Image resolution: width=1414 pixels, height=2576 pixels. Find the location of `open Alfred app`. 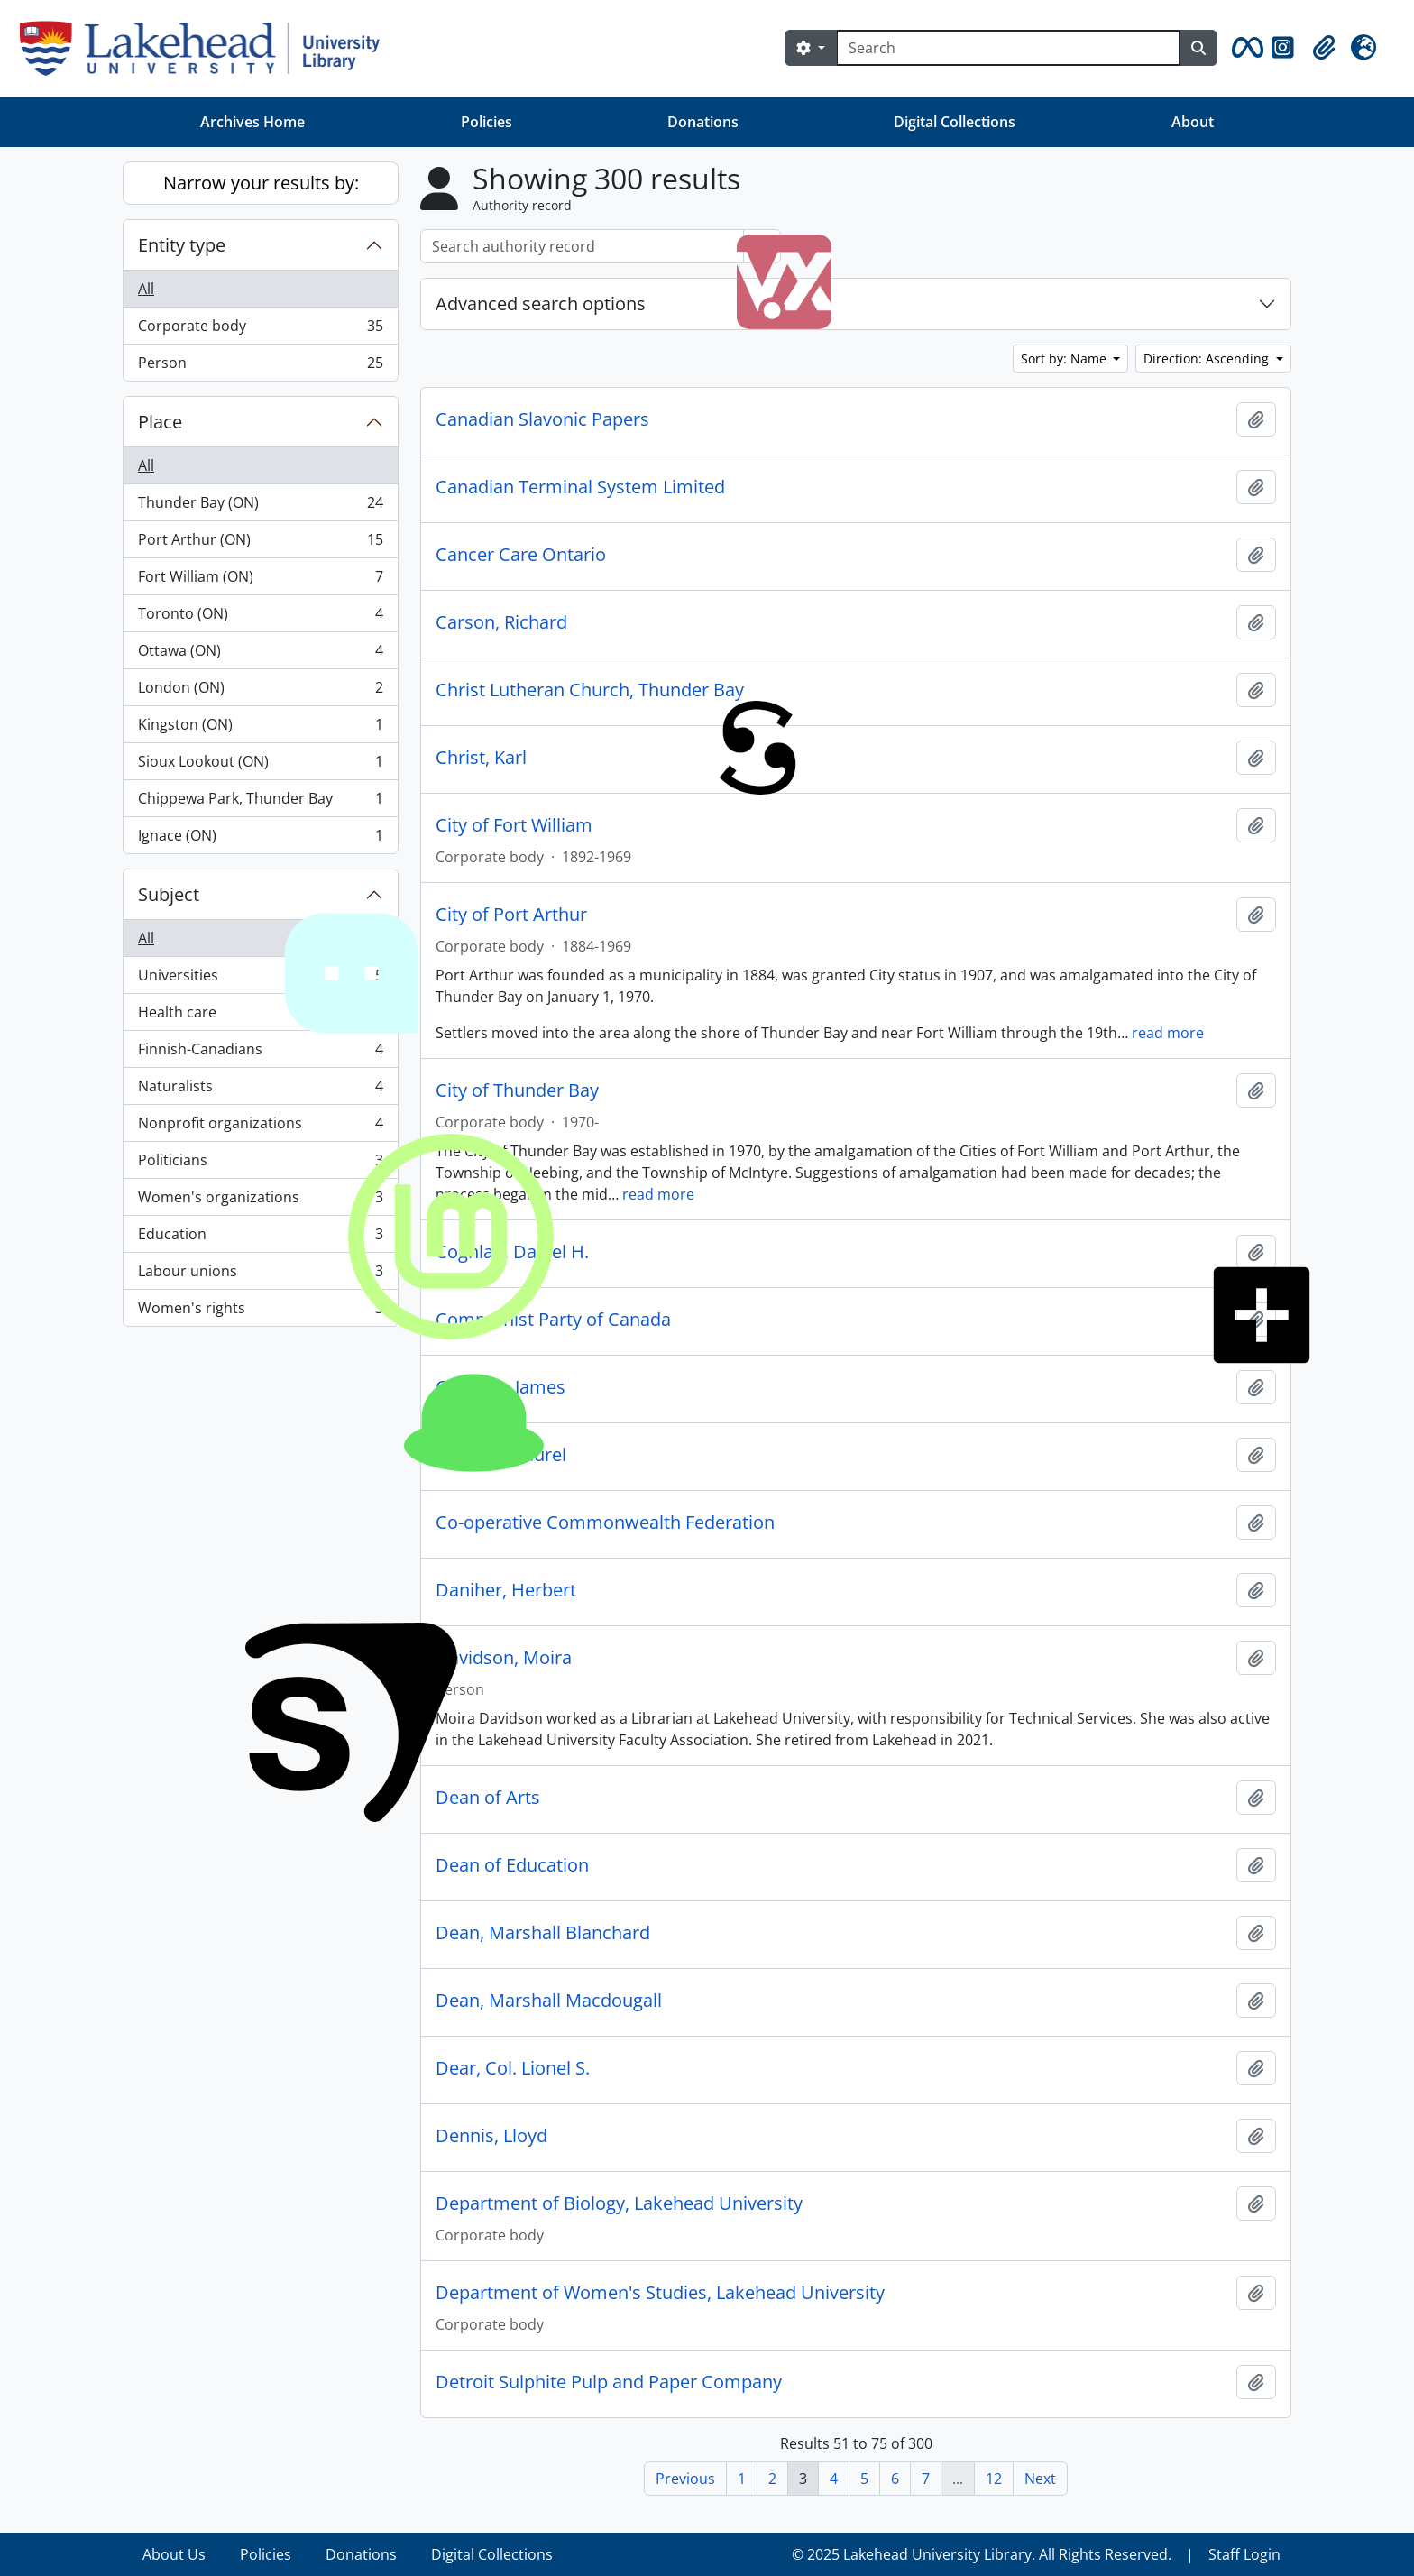

open Alfred app is located at coordinates (473, 1422).